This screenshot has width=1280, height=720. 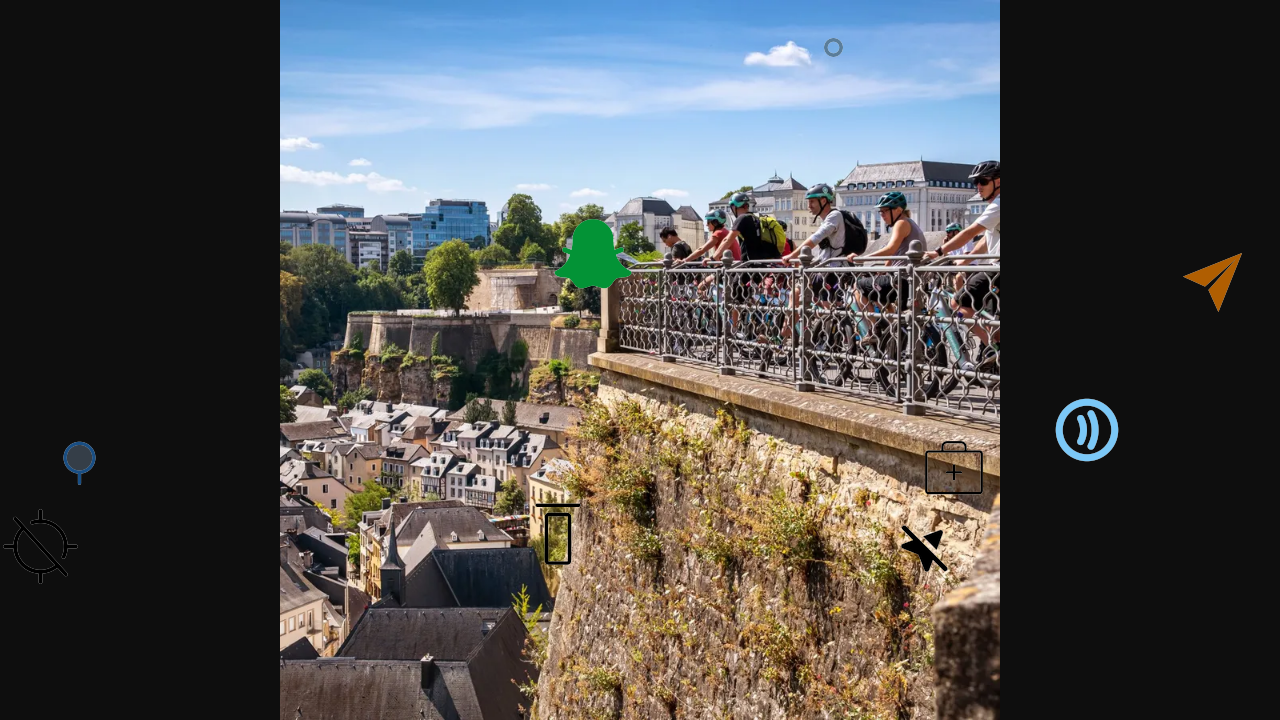 I want to click on open Snapchat app, so click(x=593, y=255).